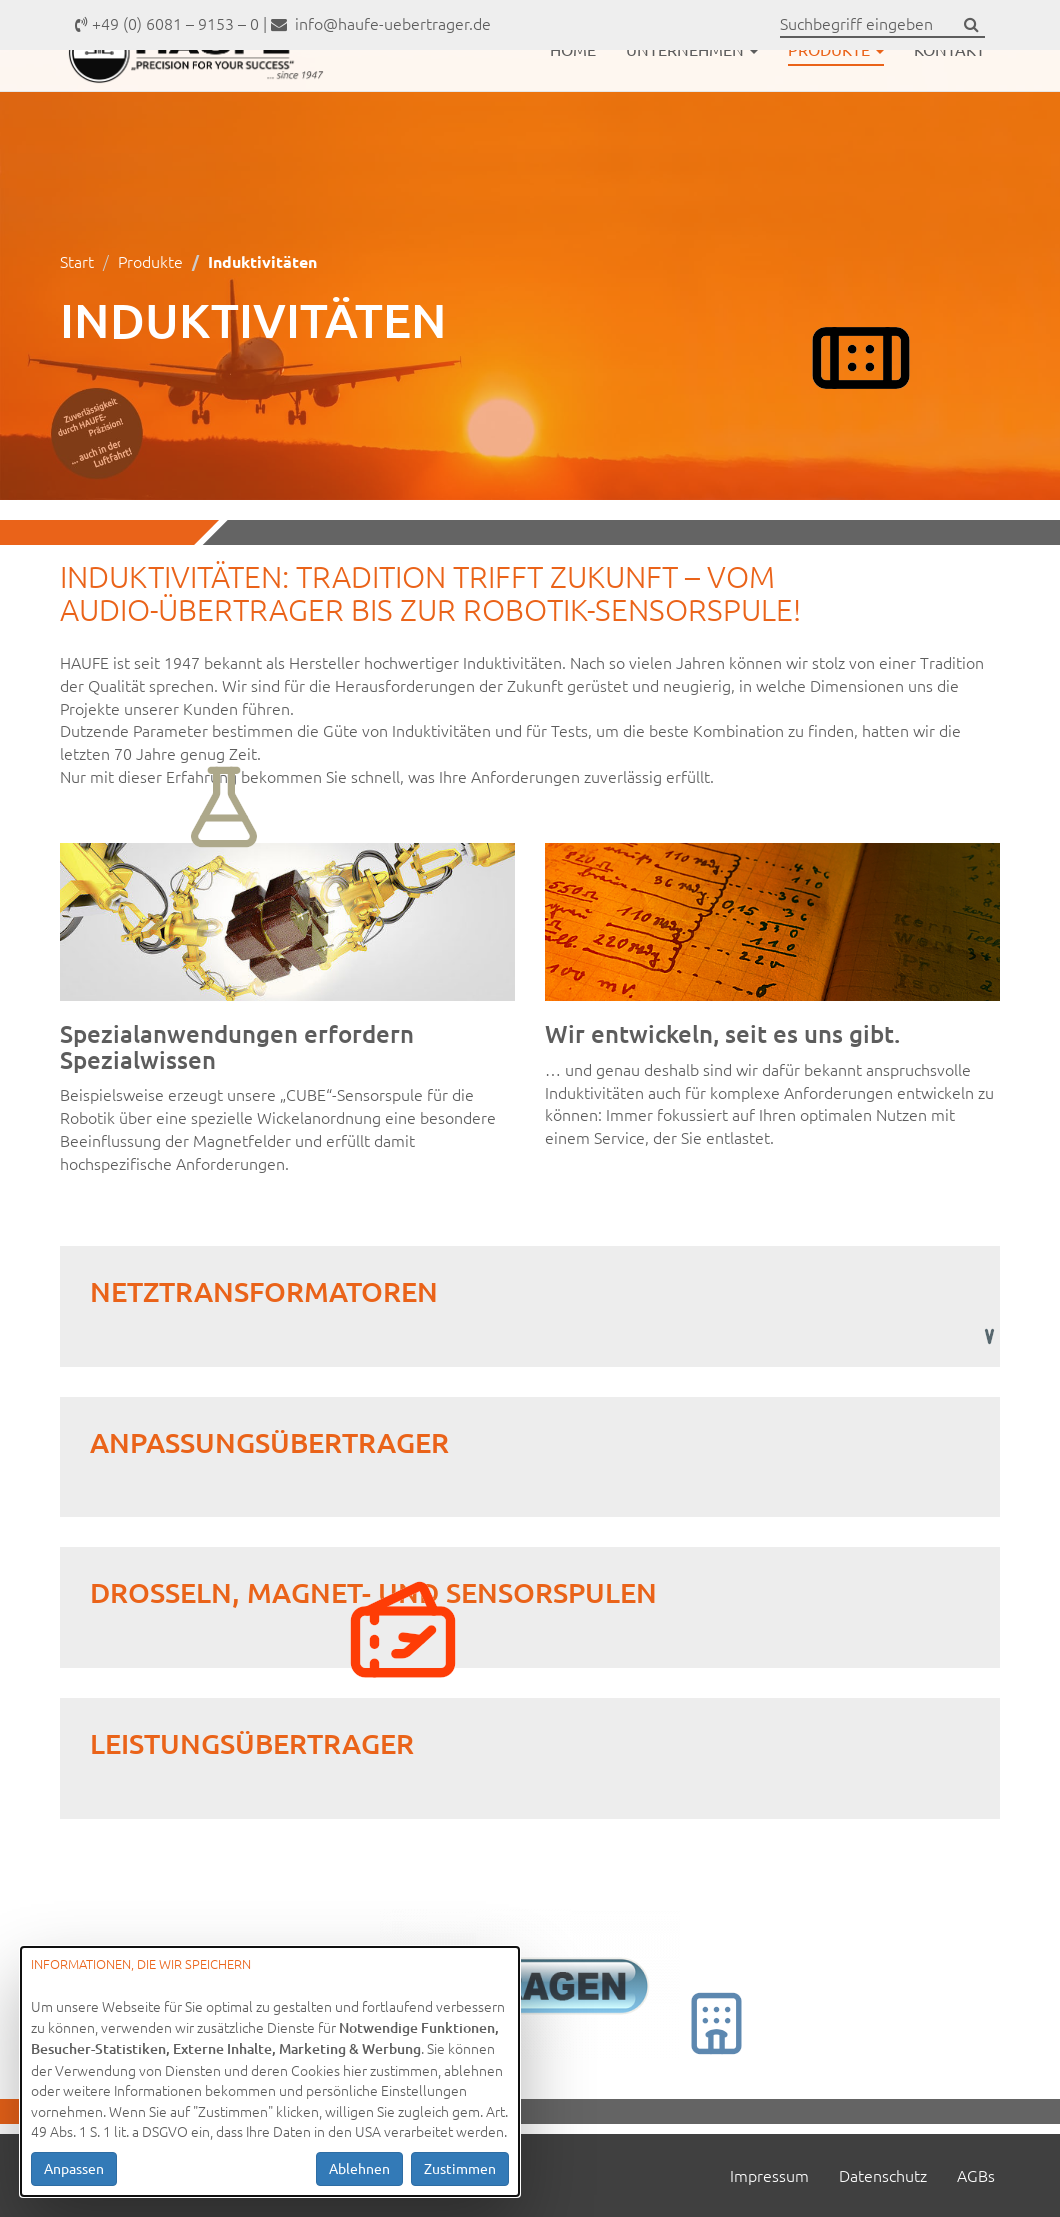  I want to click on indicates a "v" keyboard shortcut or hotkey, so click(989, 1336).